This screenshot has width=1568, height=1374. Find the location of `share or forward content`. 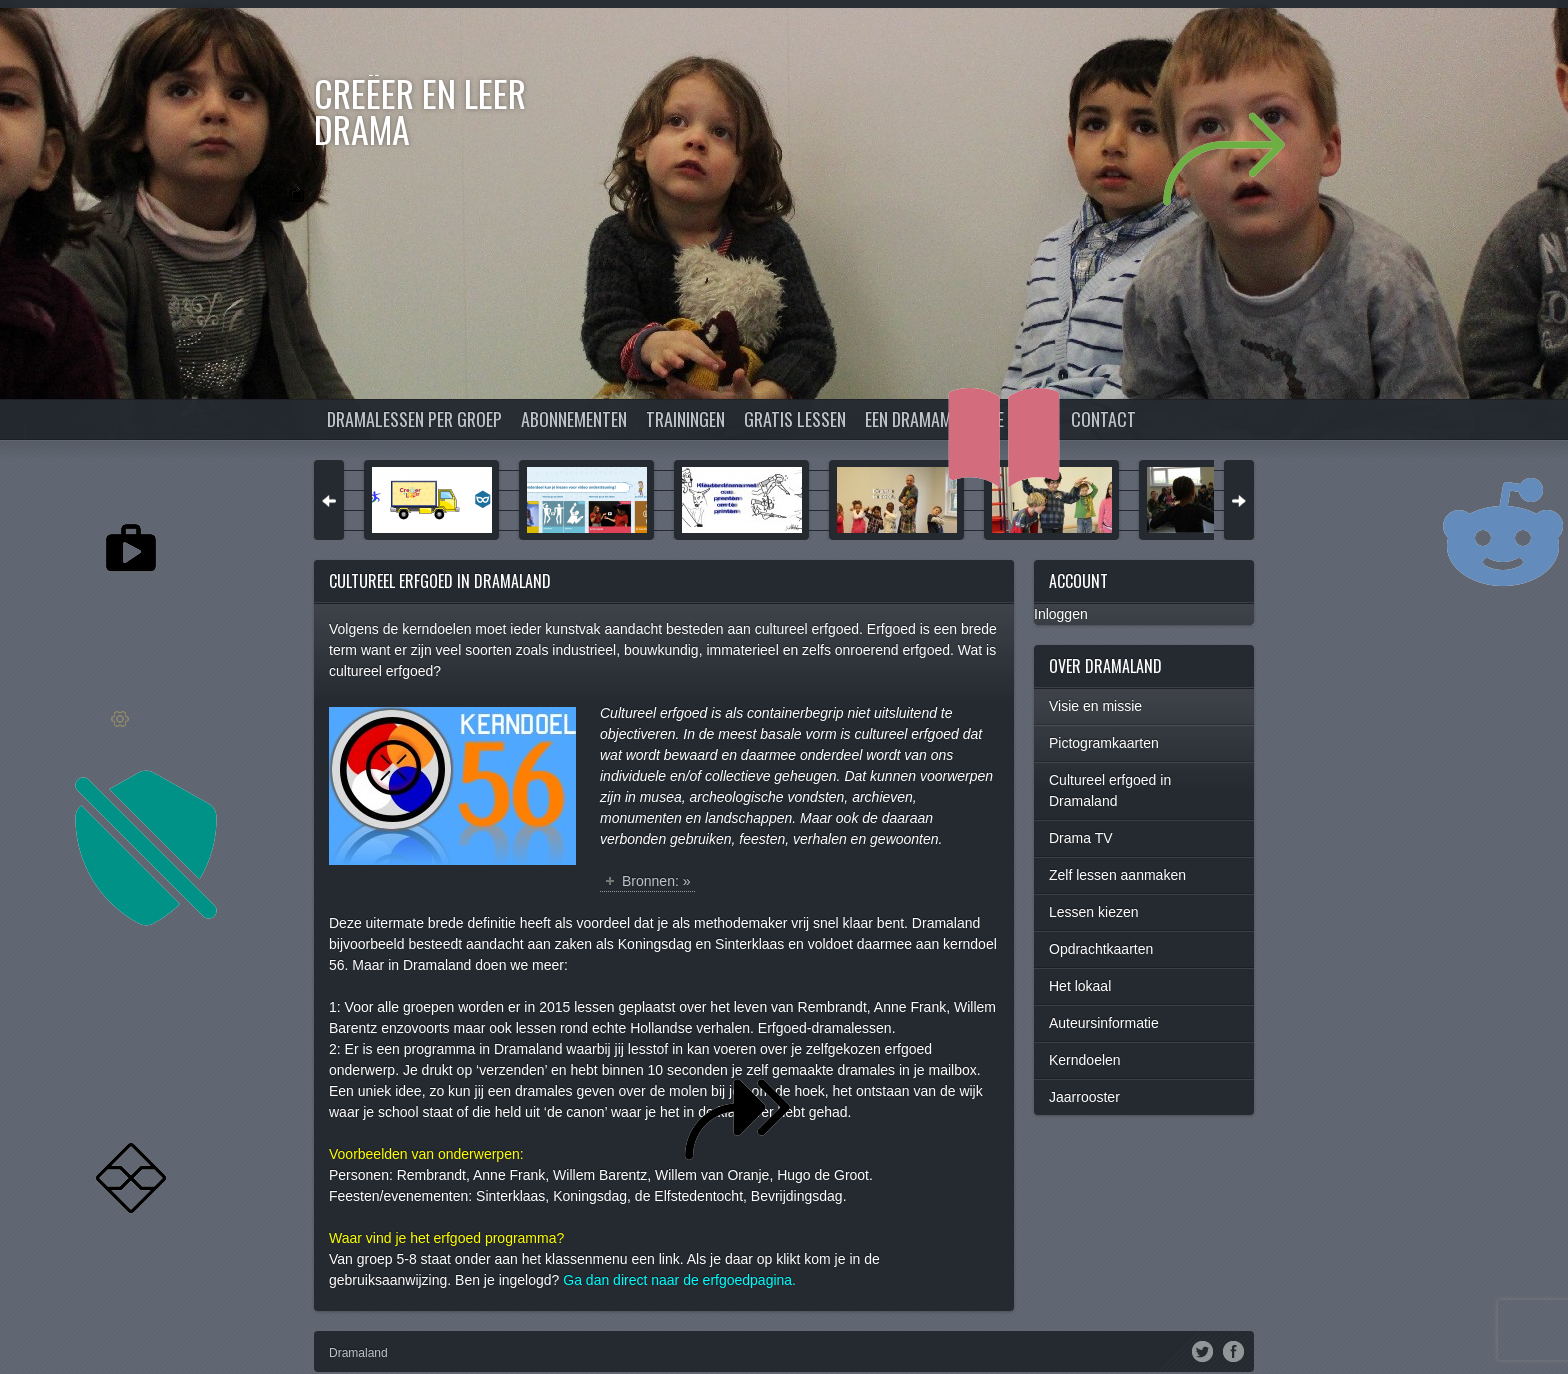

share or forward content is located at coordinates (1224, 159).